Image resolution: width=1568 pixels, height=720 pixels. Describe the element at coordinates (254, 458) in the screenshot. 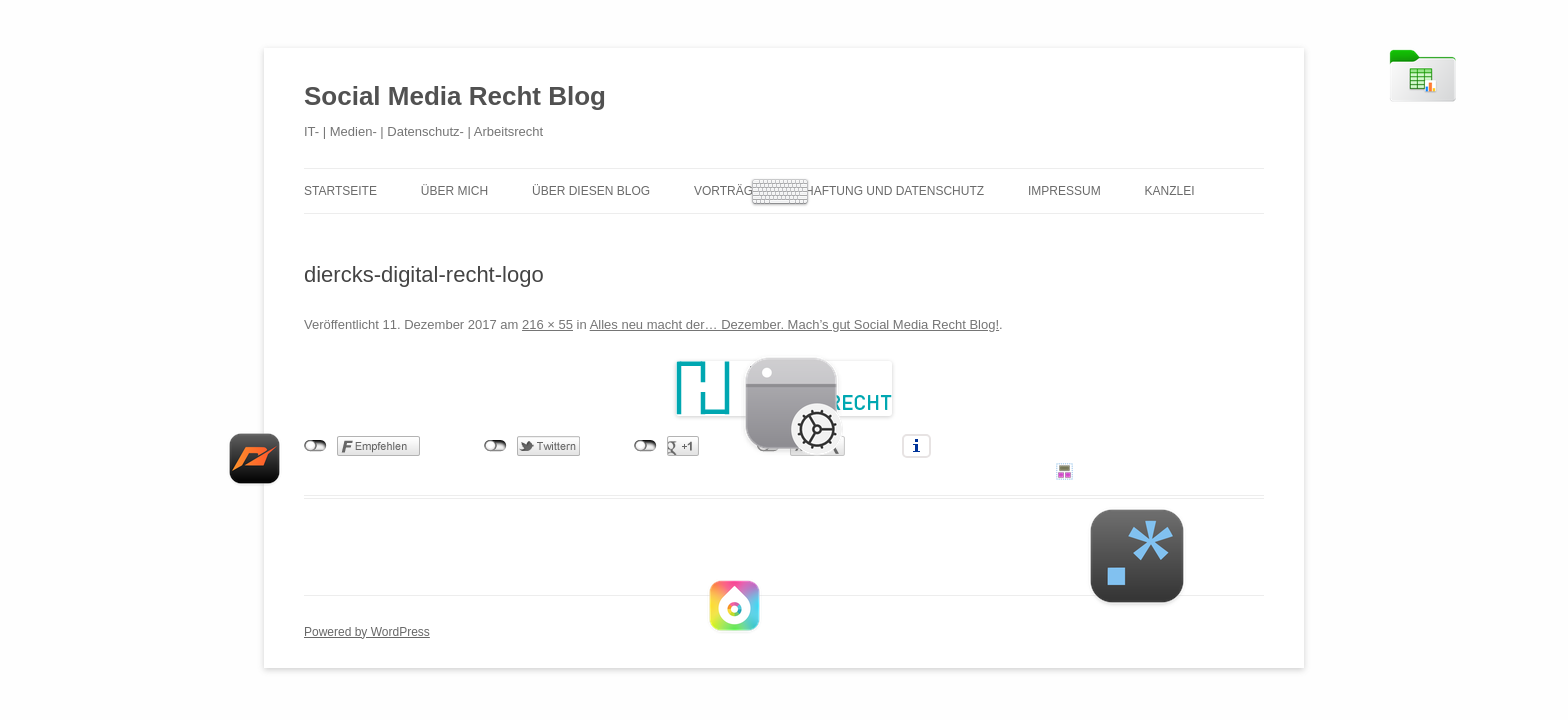

I see `launch need for speed: the run game` at that location.